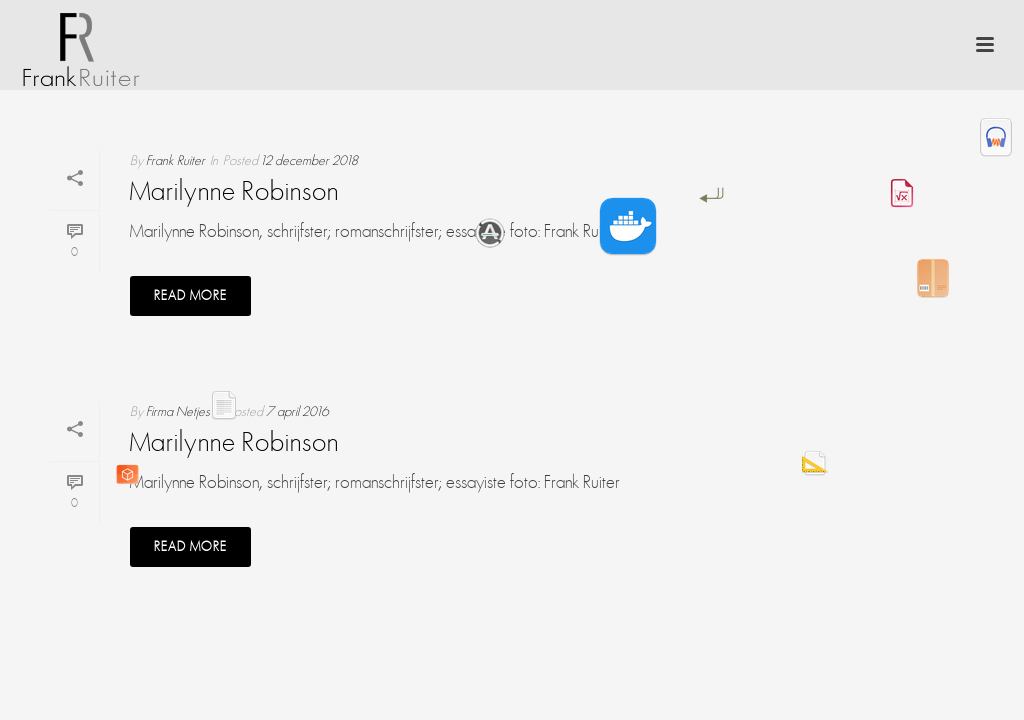 This screenshot has height=720, width=1024. Describe the element at coordinates (996, 137) in the screenshot. I see `an audacity audio project file` at that location.